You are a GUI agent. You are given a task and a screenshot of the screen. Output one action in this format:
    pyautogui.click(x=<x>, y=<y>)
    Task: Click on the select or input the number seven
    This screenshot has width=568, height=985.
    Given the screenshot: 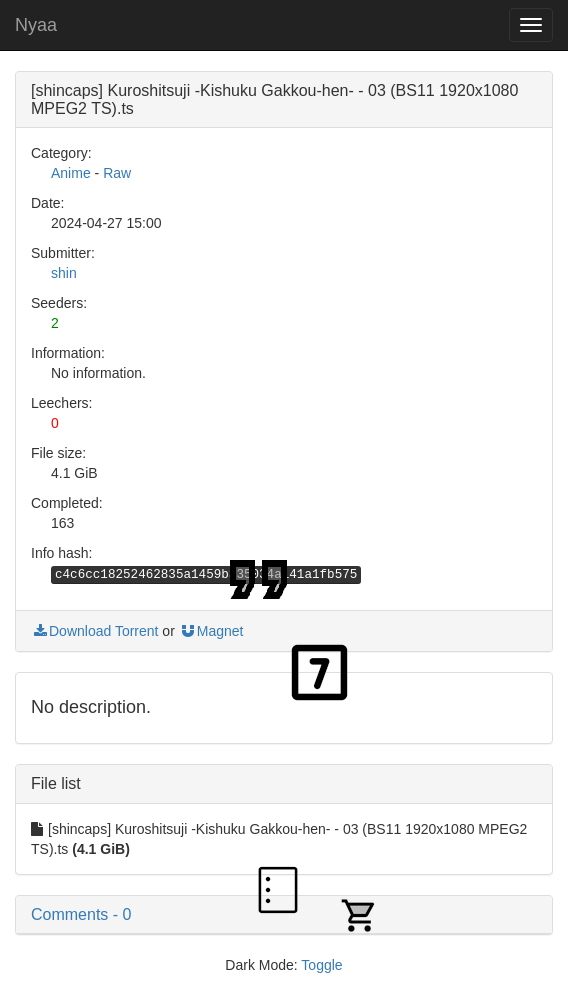 What is the action you would take?
    pyautogui.click(x=319, y=672)
    